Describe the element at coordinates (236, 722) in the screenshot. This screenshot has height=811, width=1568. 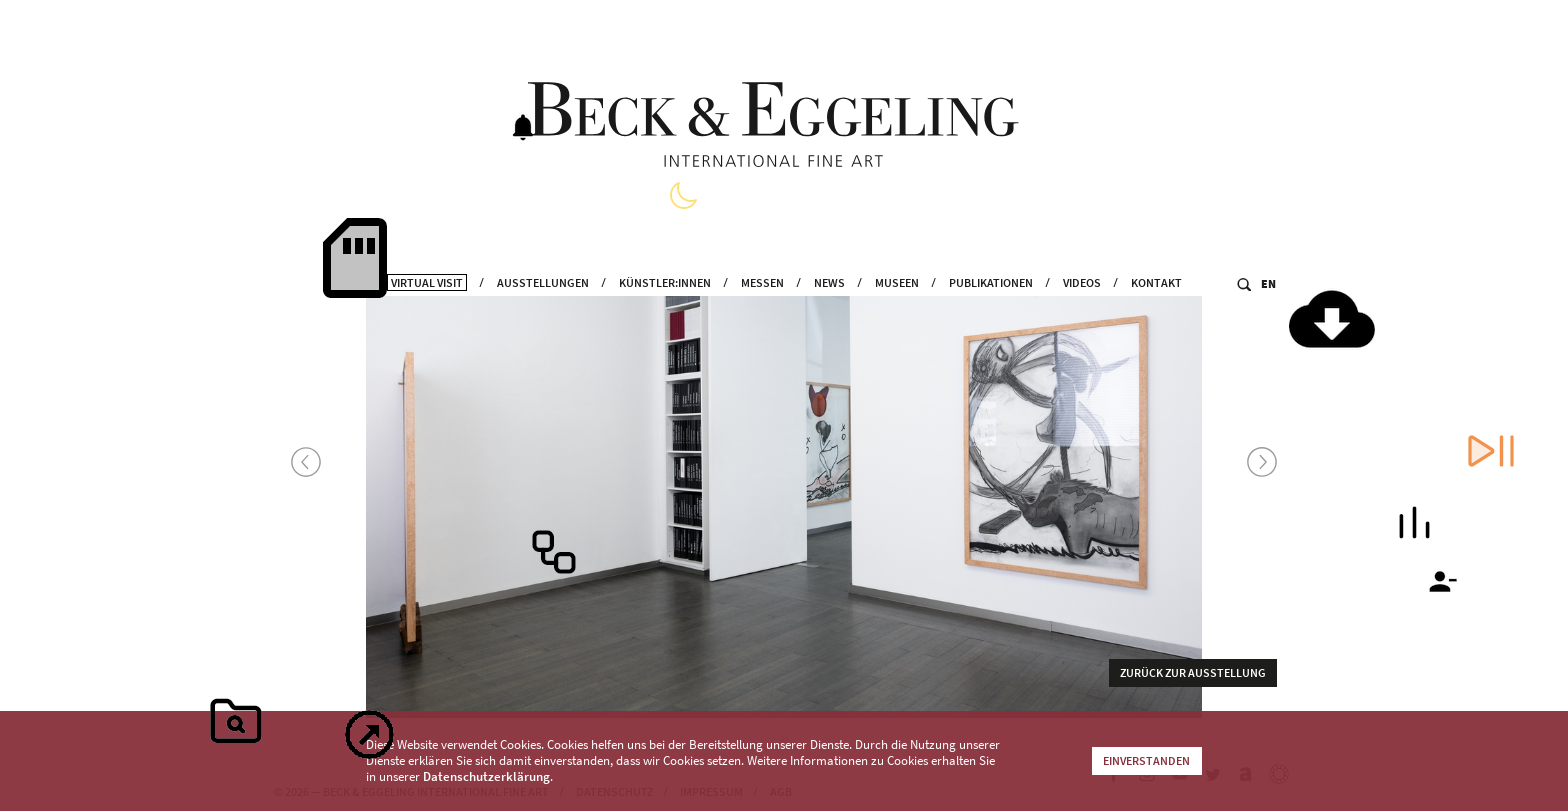
I see `search within a folder` at that location.